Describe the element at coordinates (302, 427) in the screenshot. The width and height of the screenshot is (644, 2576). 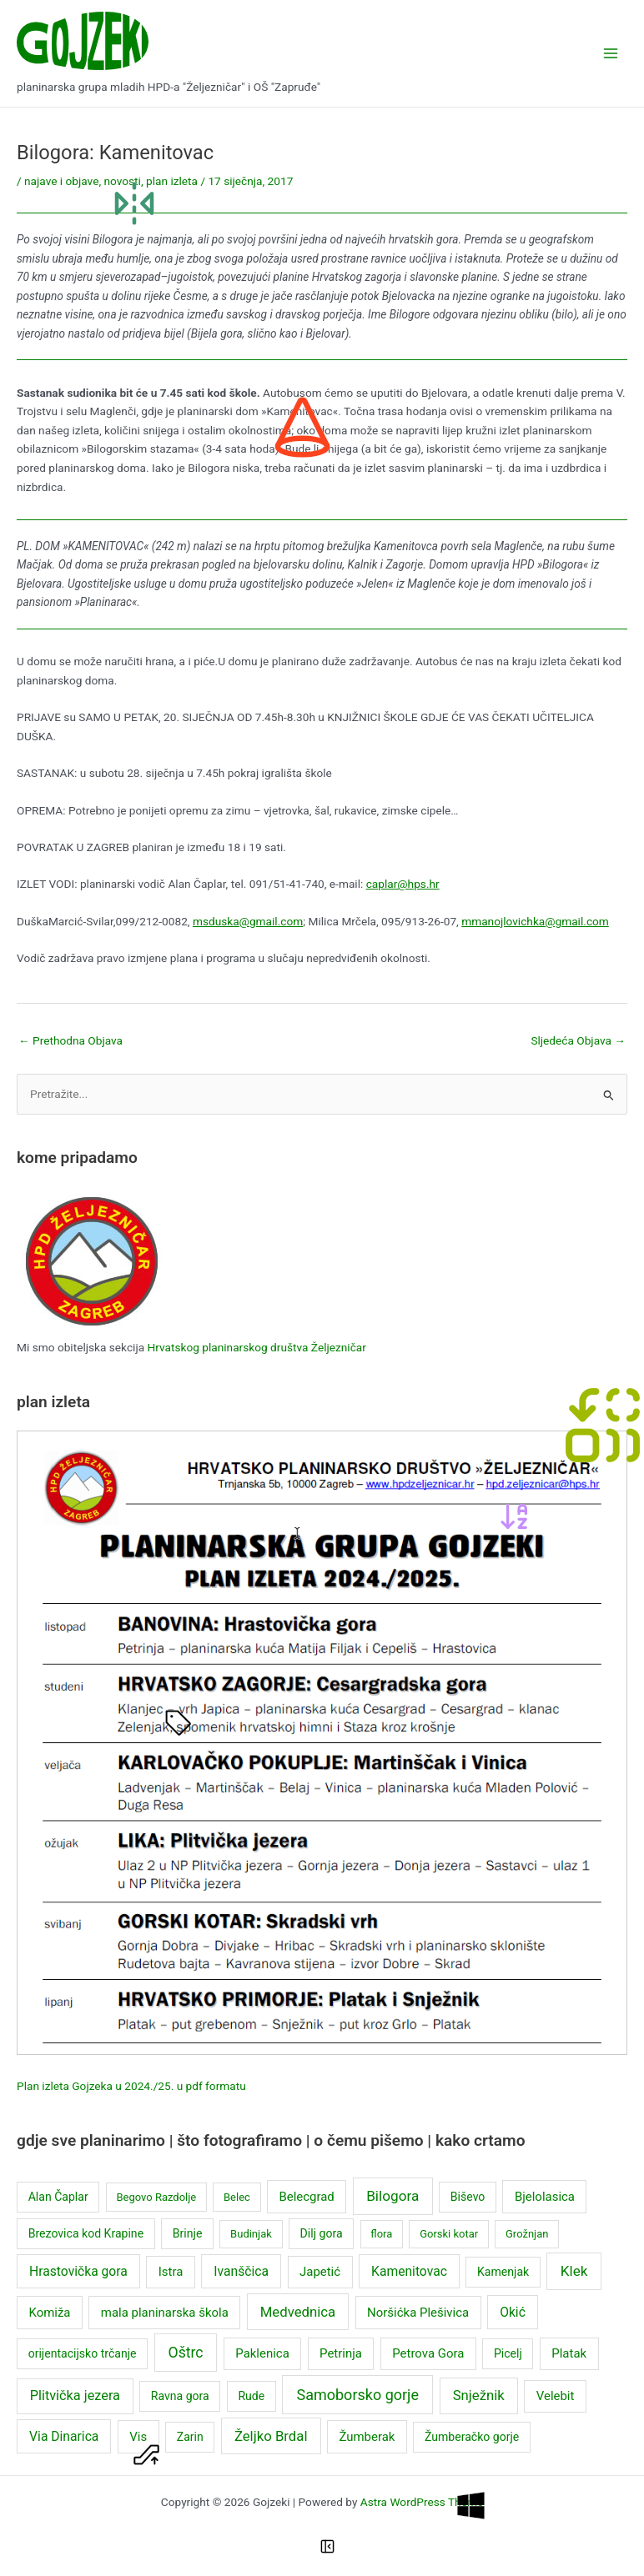
I see `represents a 3D cone shape or geometric object` at that location.